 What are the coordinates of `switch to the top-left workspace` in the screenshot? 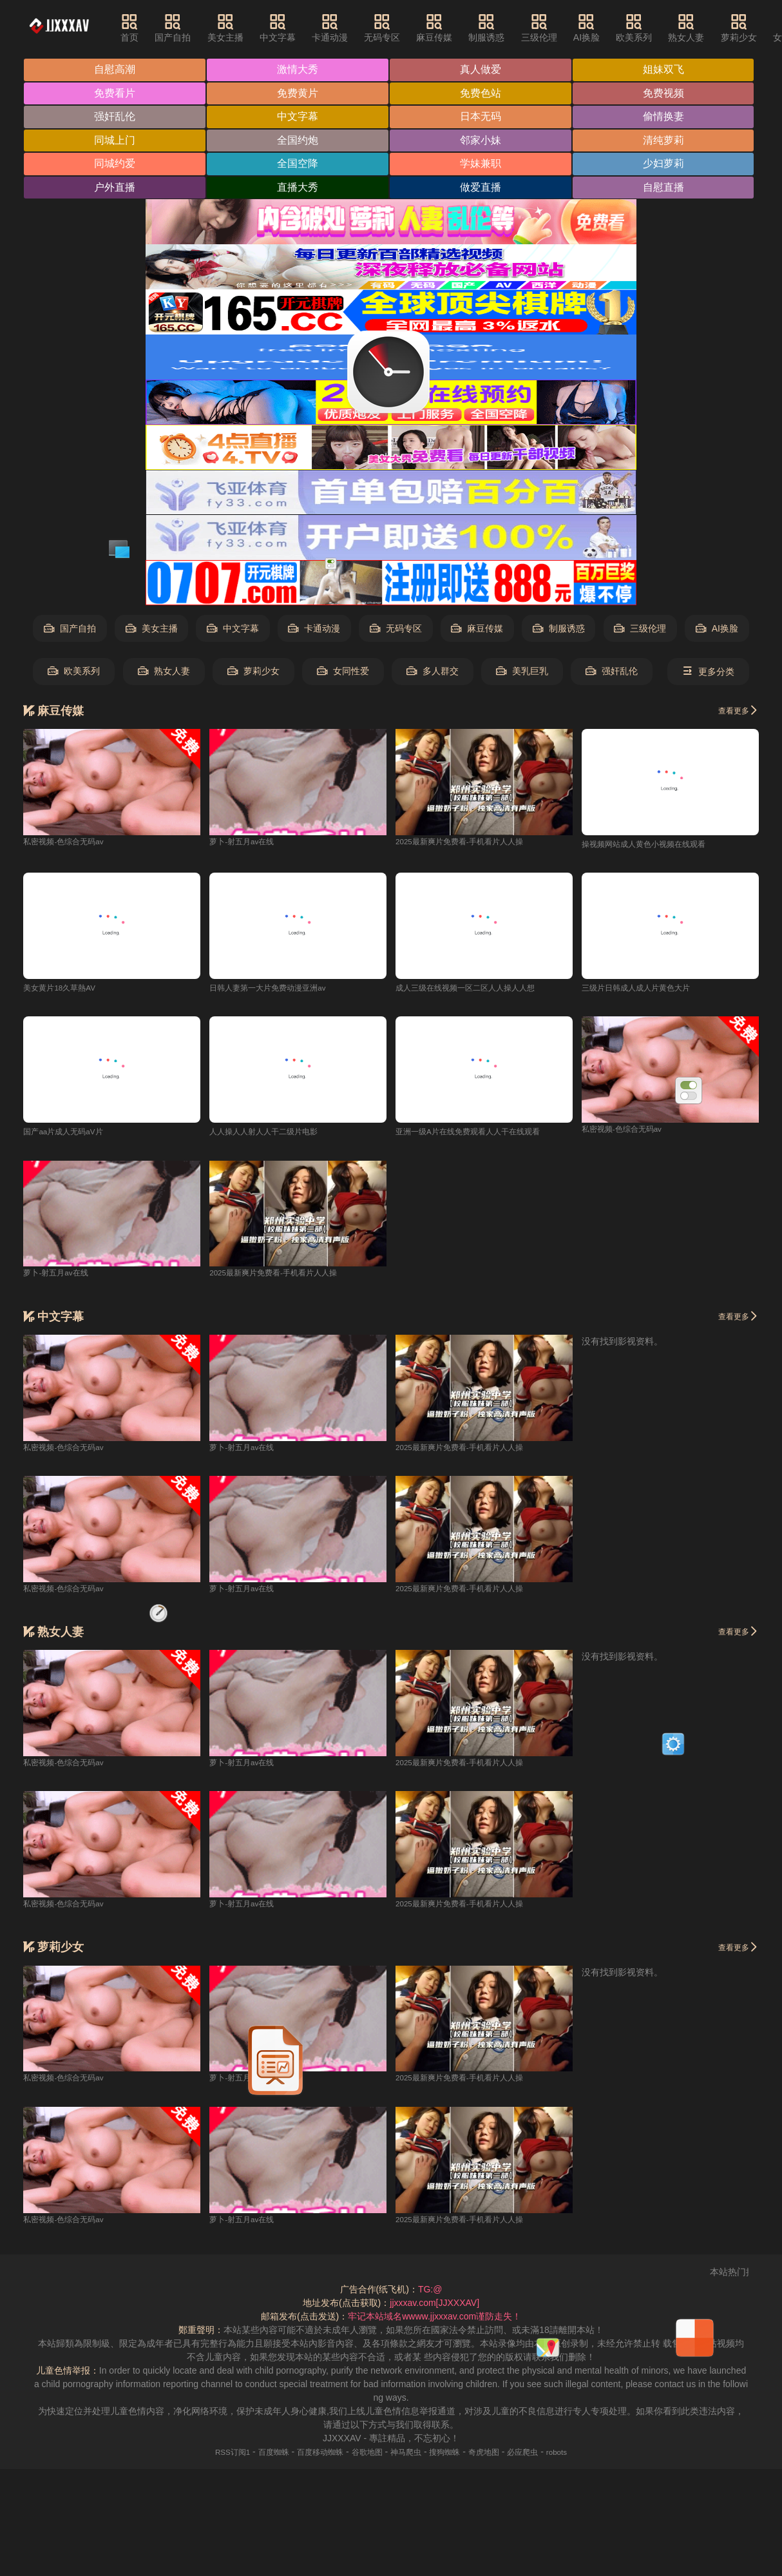 It's located at (694, 2338).